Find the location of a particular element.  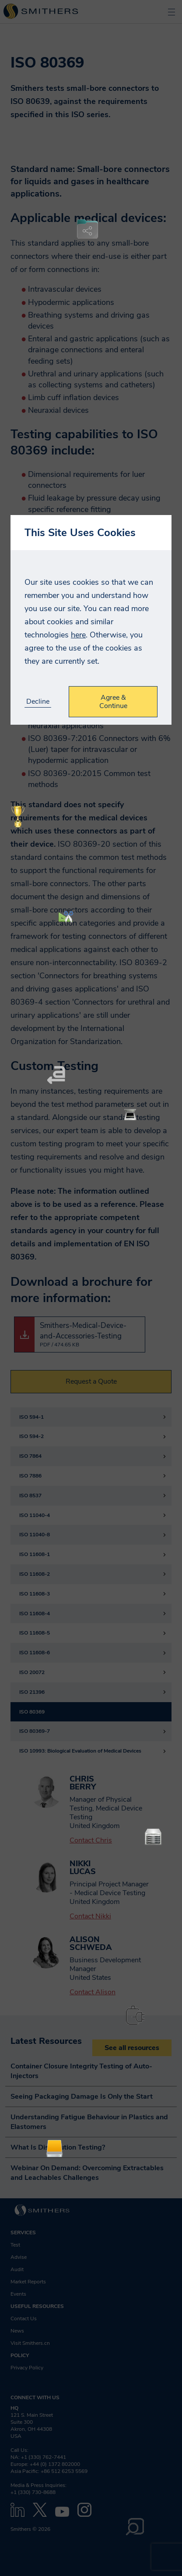

access scanner device settings is located at coordinates (130, 1115).